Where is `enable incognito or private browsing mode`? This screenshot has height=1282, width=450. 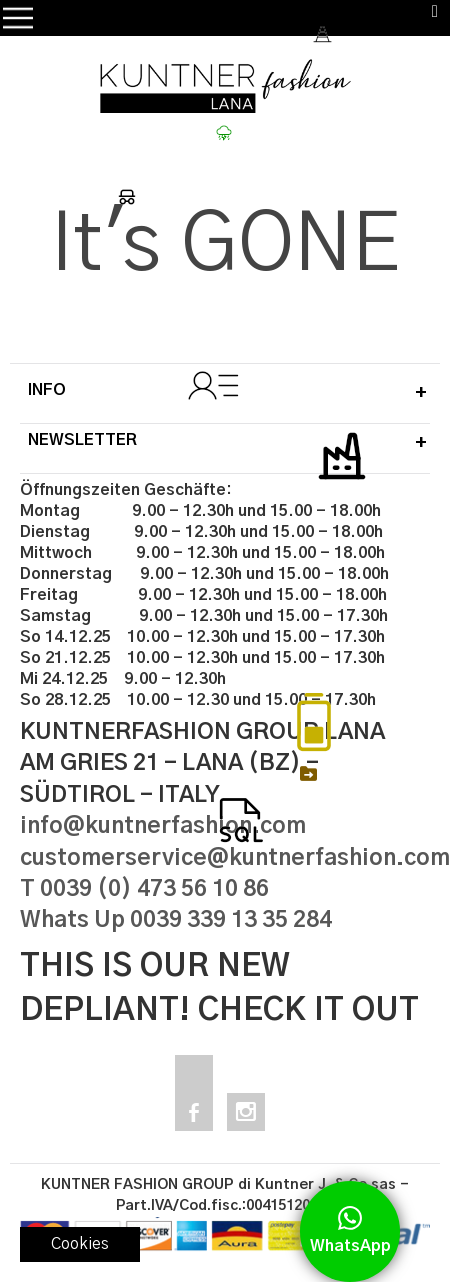
enable incognito or private browsing mode is located at coordinates (127, 197).